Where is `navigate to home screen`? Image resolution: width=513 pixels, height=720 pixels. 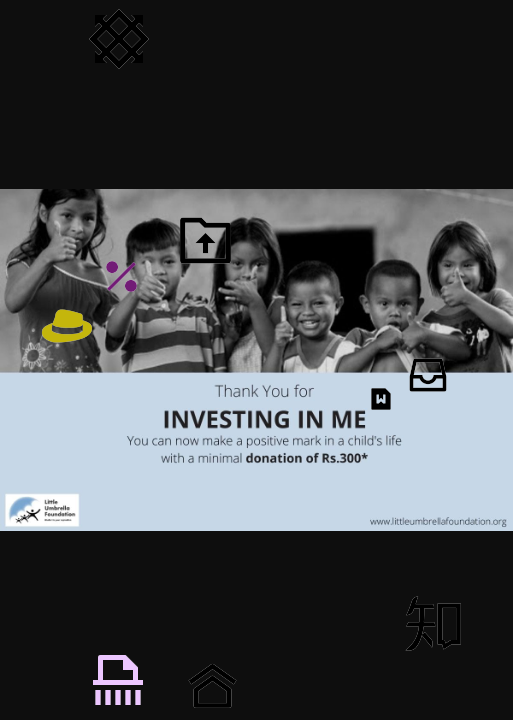 navigate to home screen is located at coordinates (212, 686).